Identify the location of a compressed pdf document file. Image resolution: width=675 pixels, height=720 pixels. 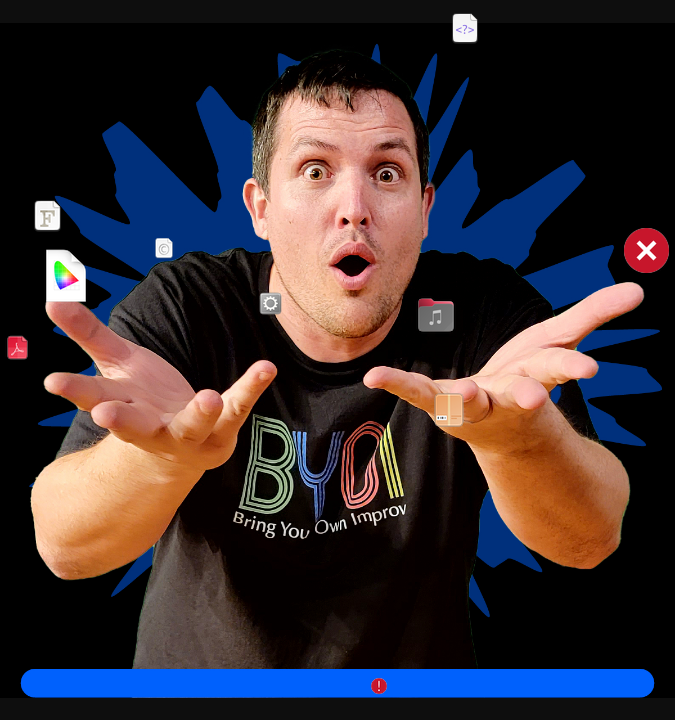
(17, 347).